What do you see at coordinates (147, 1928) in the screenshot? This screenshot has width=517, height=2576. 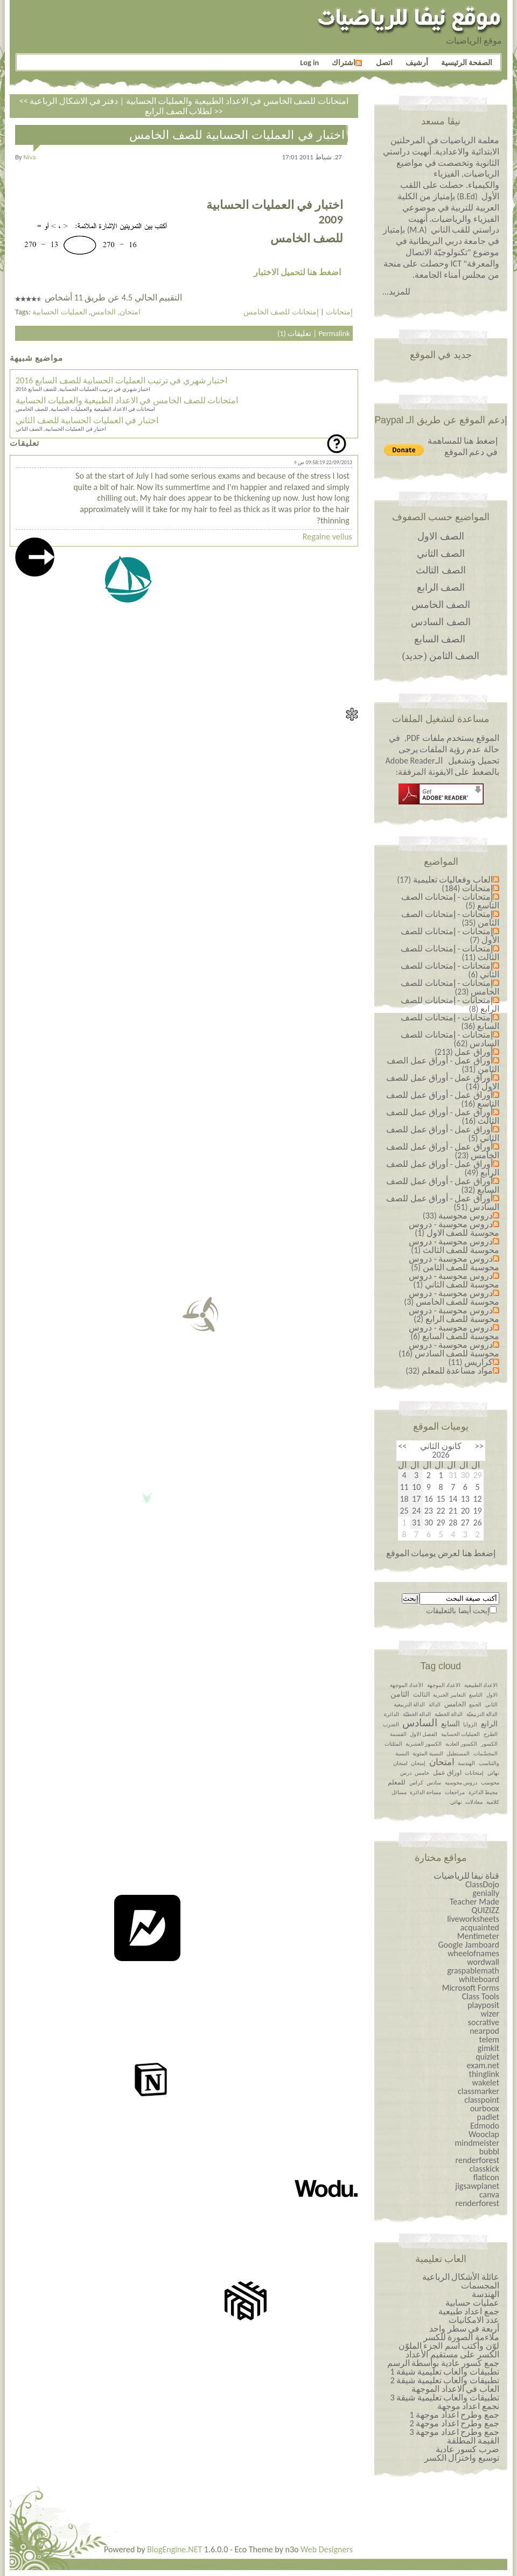 I see `open the Dunzo delivery app` at bounding box center [147, 1928].